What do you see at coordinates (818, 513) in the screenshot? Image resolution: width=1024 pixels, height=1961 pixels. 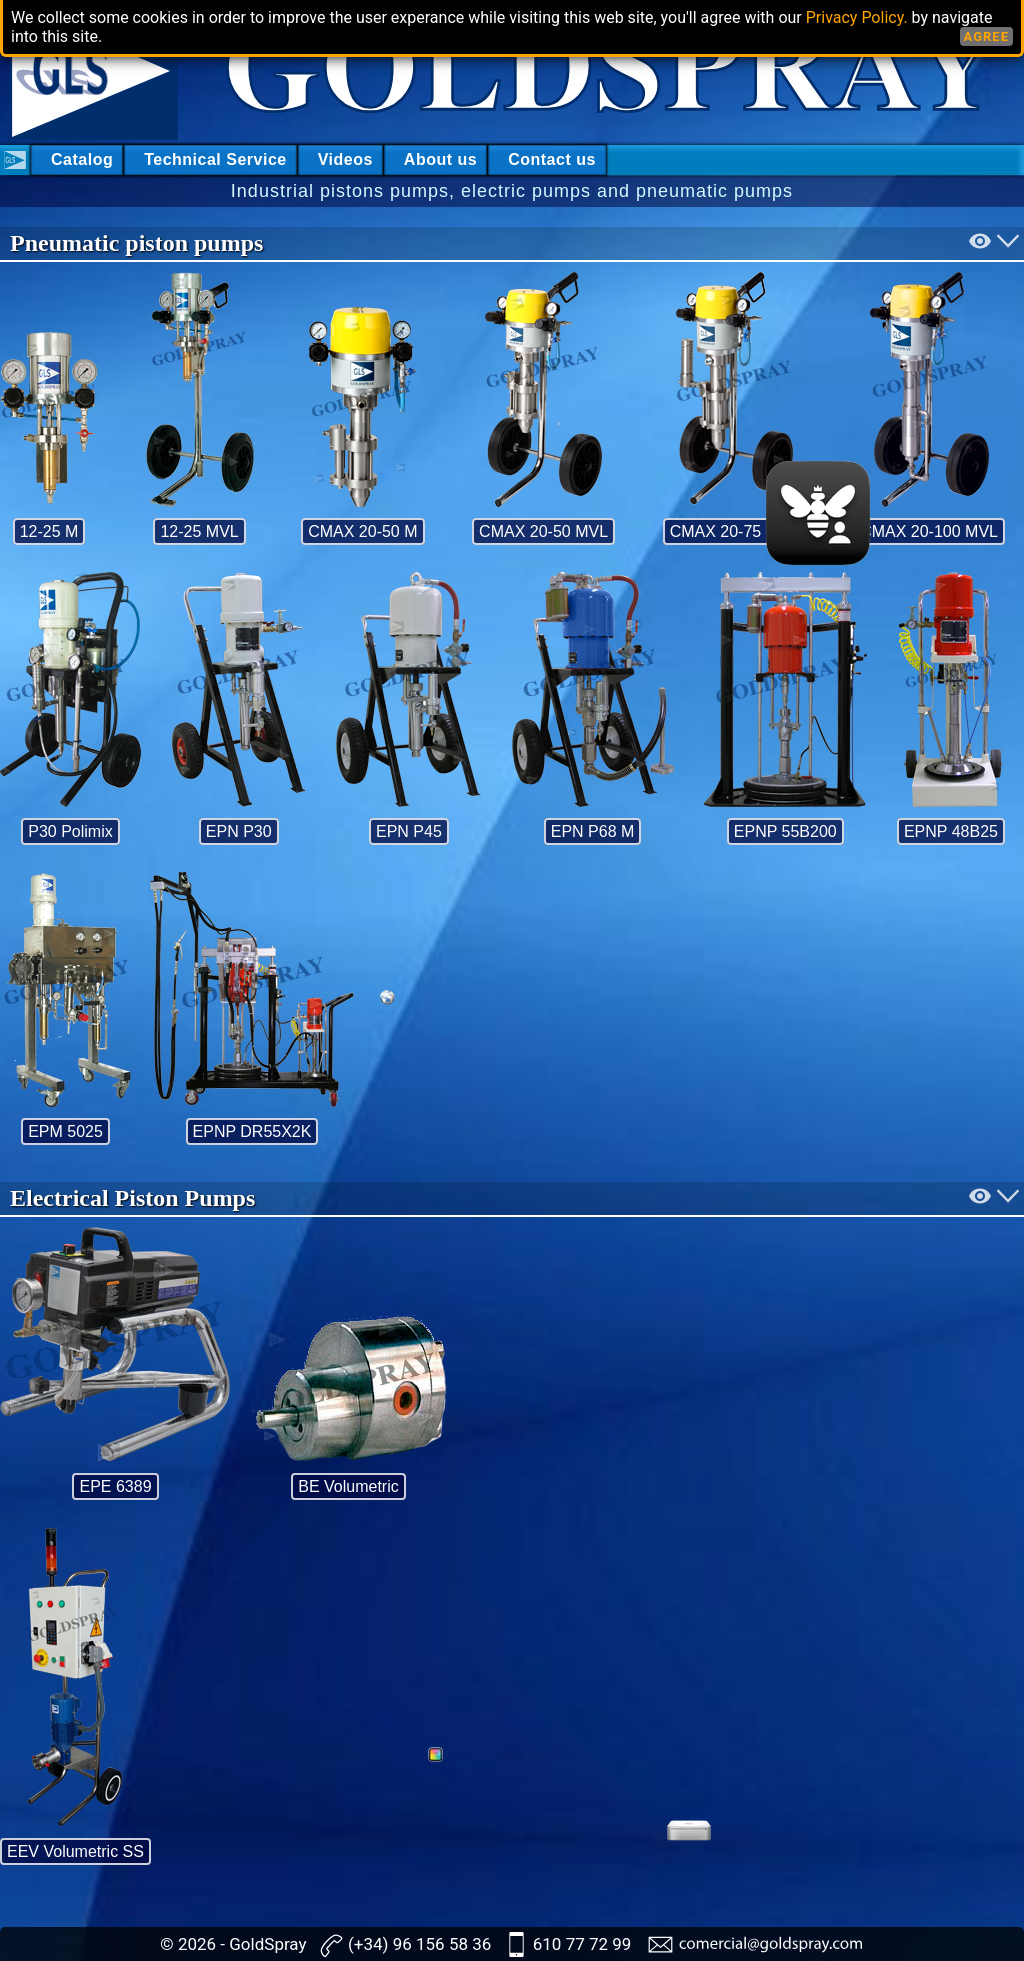 I see `open kandji device management agent` at bounding box center [818, 513].